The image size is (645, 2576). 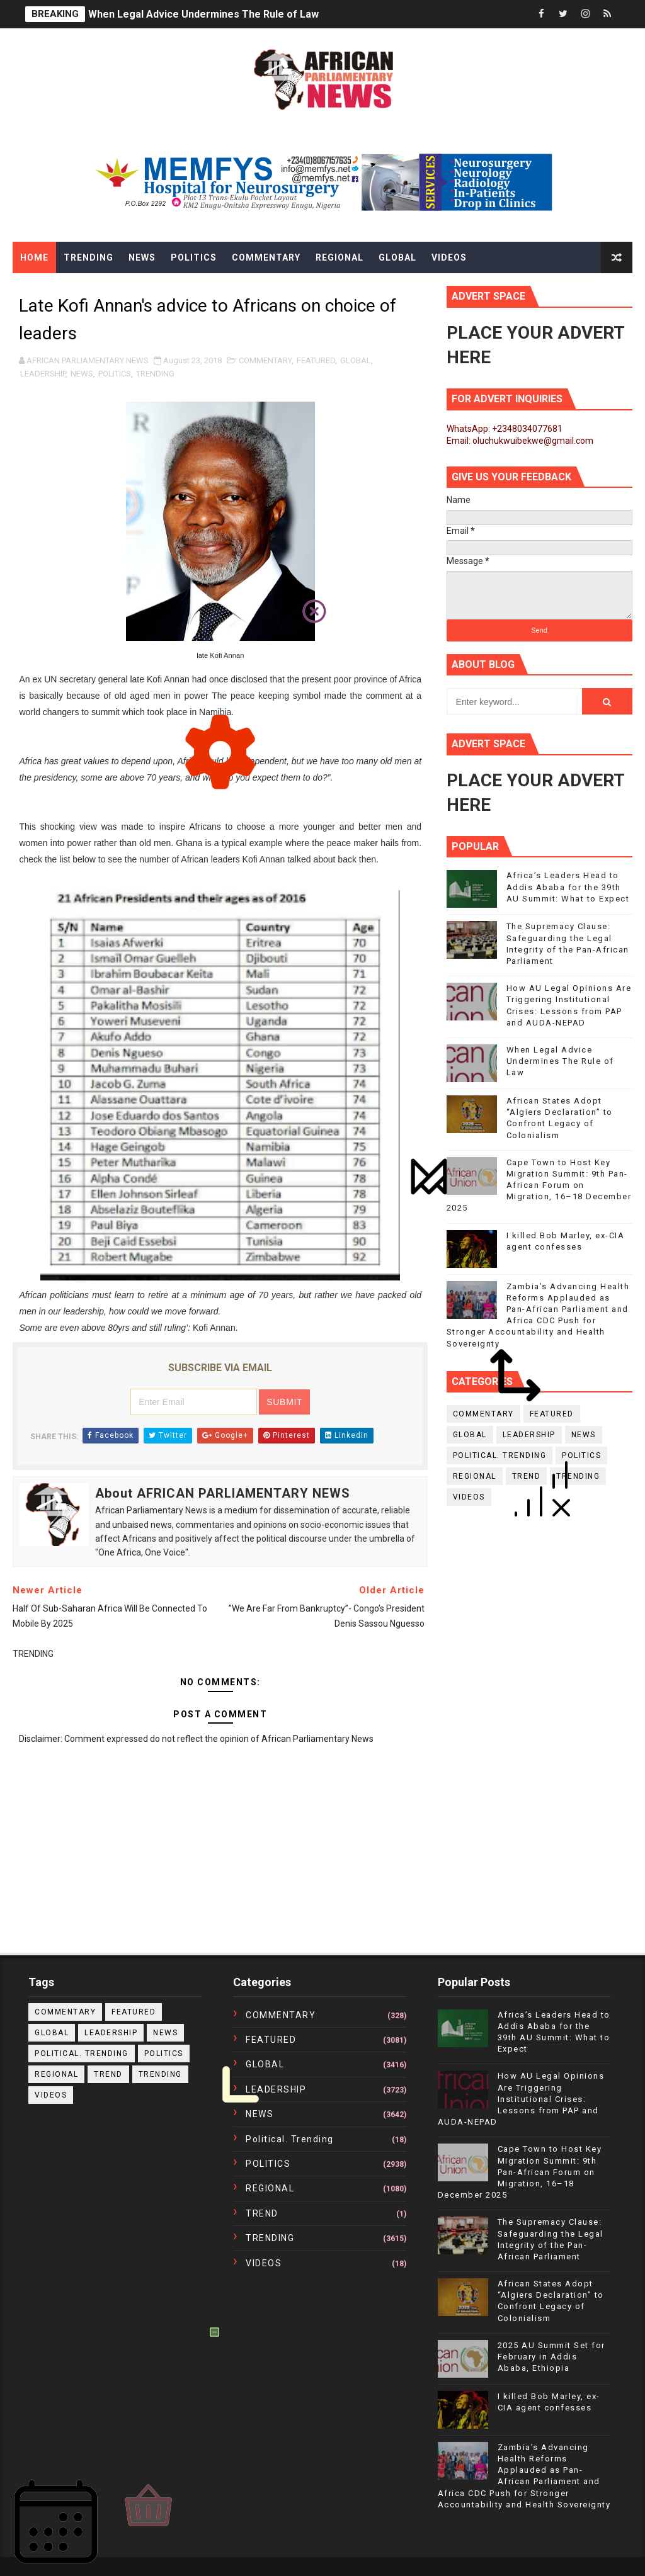 I want to click on collapse or minimize a section, so click(x=214, y=2332).